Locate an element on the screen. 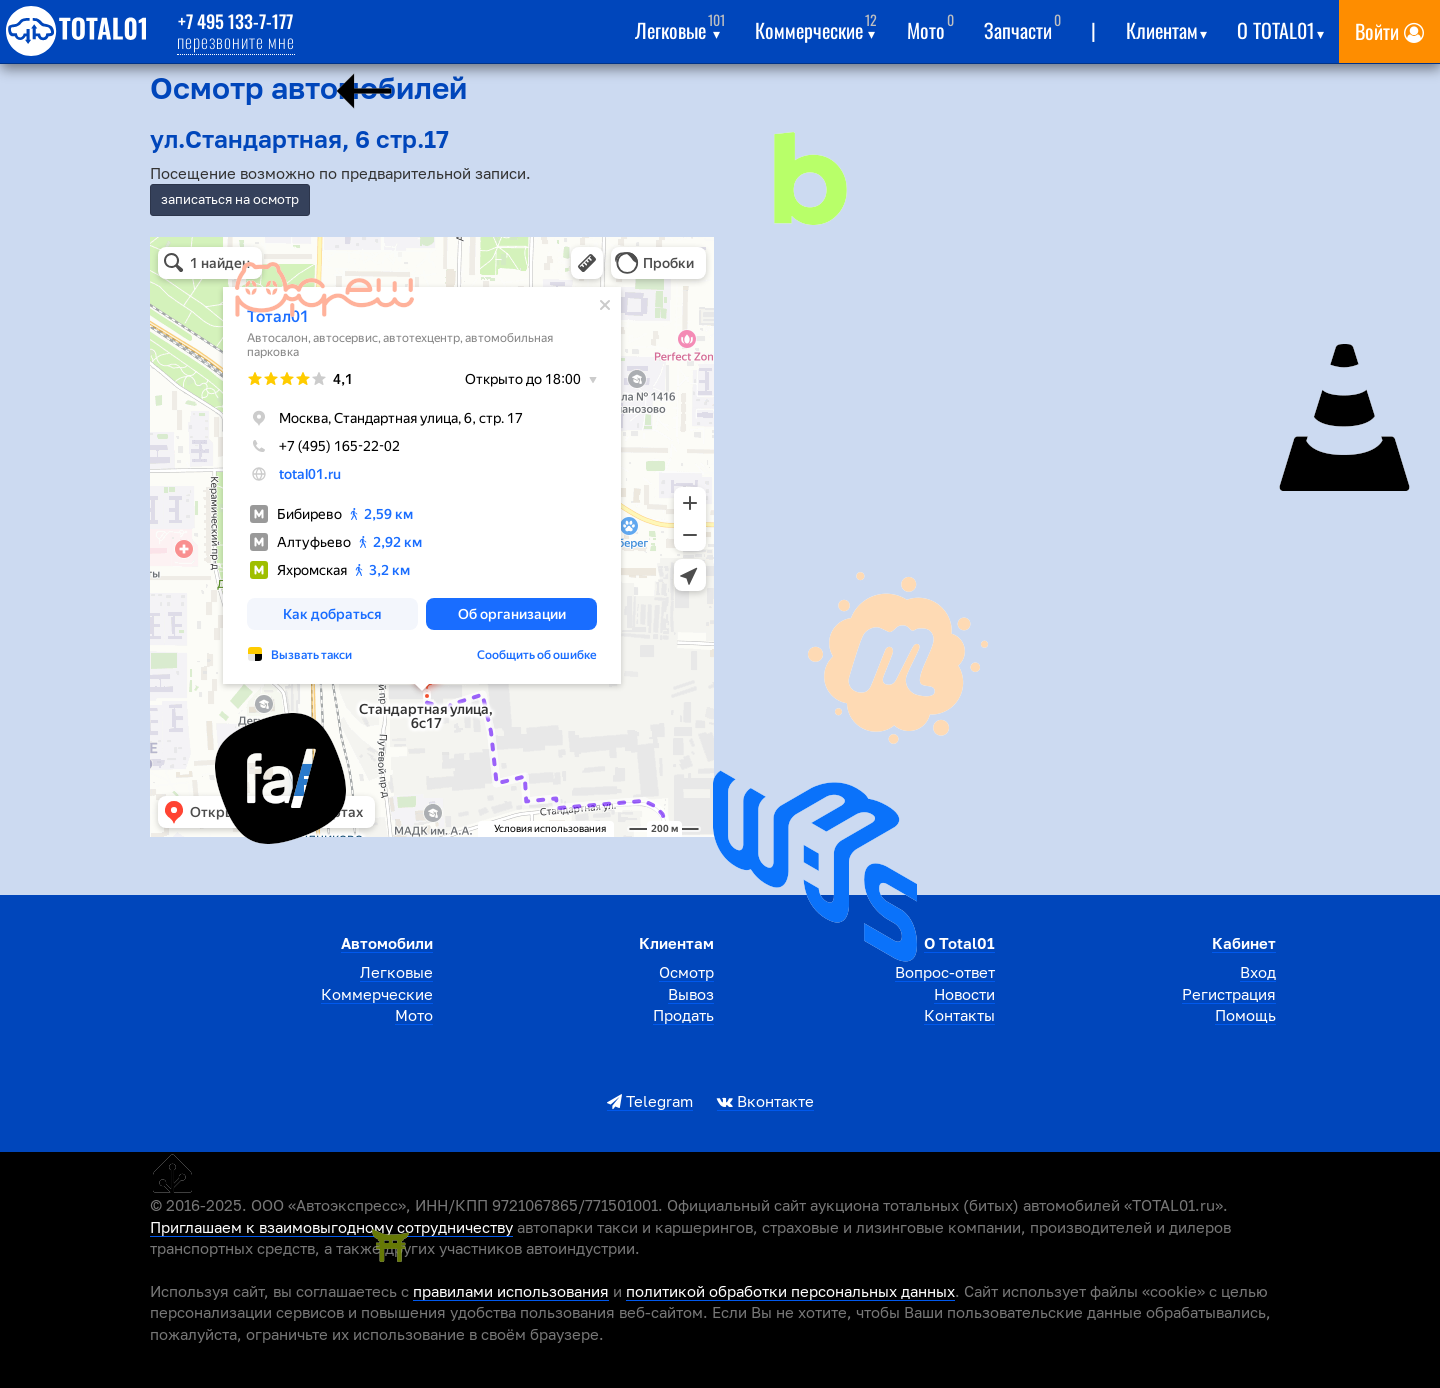  open Home Assistant app is located at coordinates (172, 1173).